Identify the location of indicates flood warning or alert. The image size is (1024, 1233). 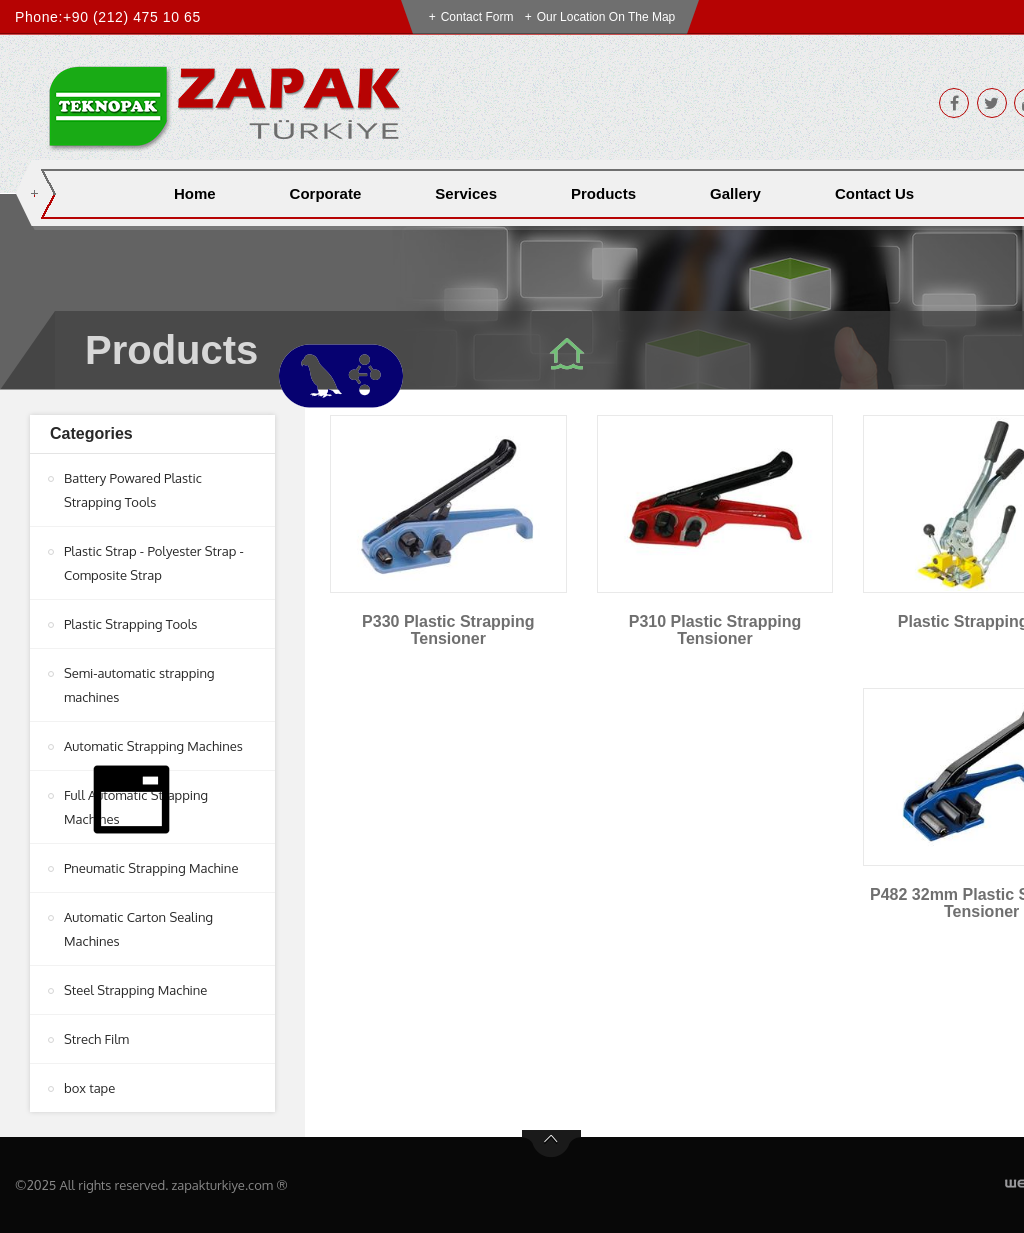
(567, 355).